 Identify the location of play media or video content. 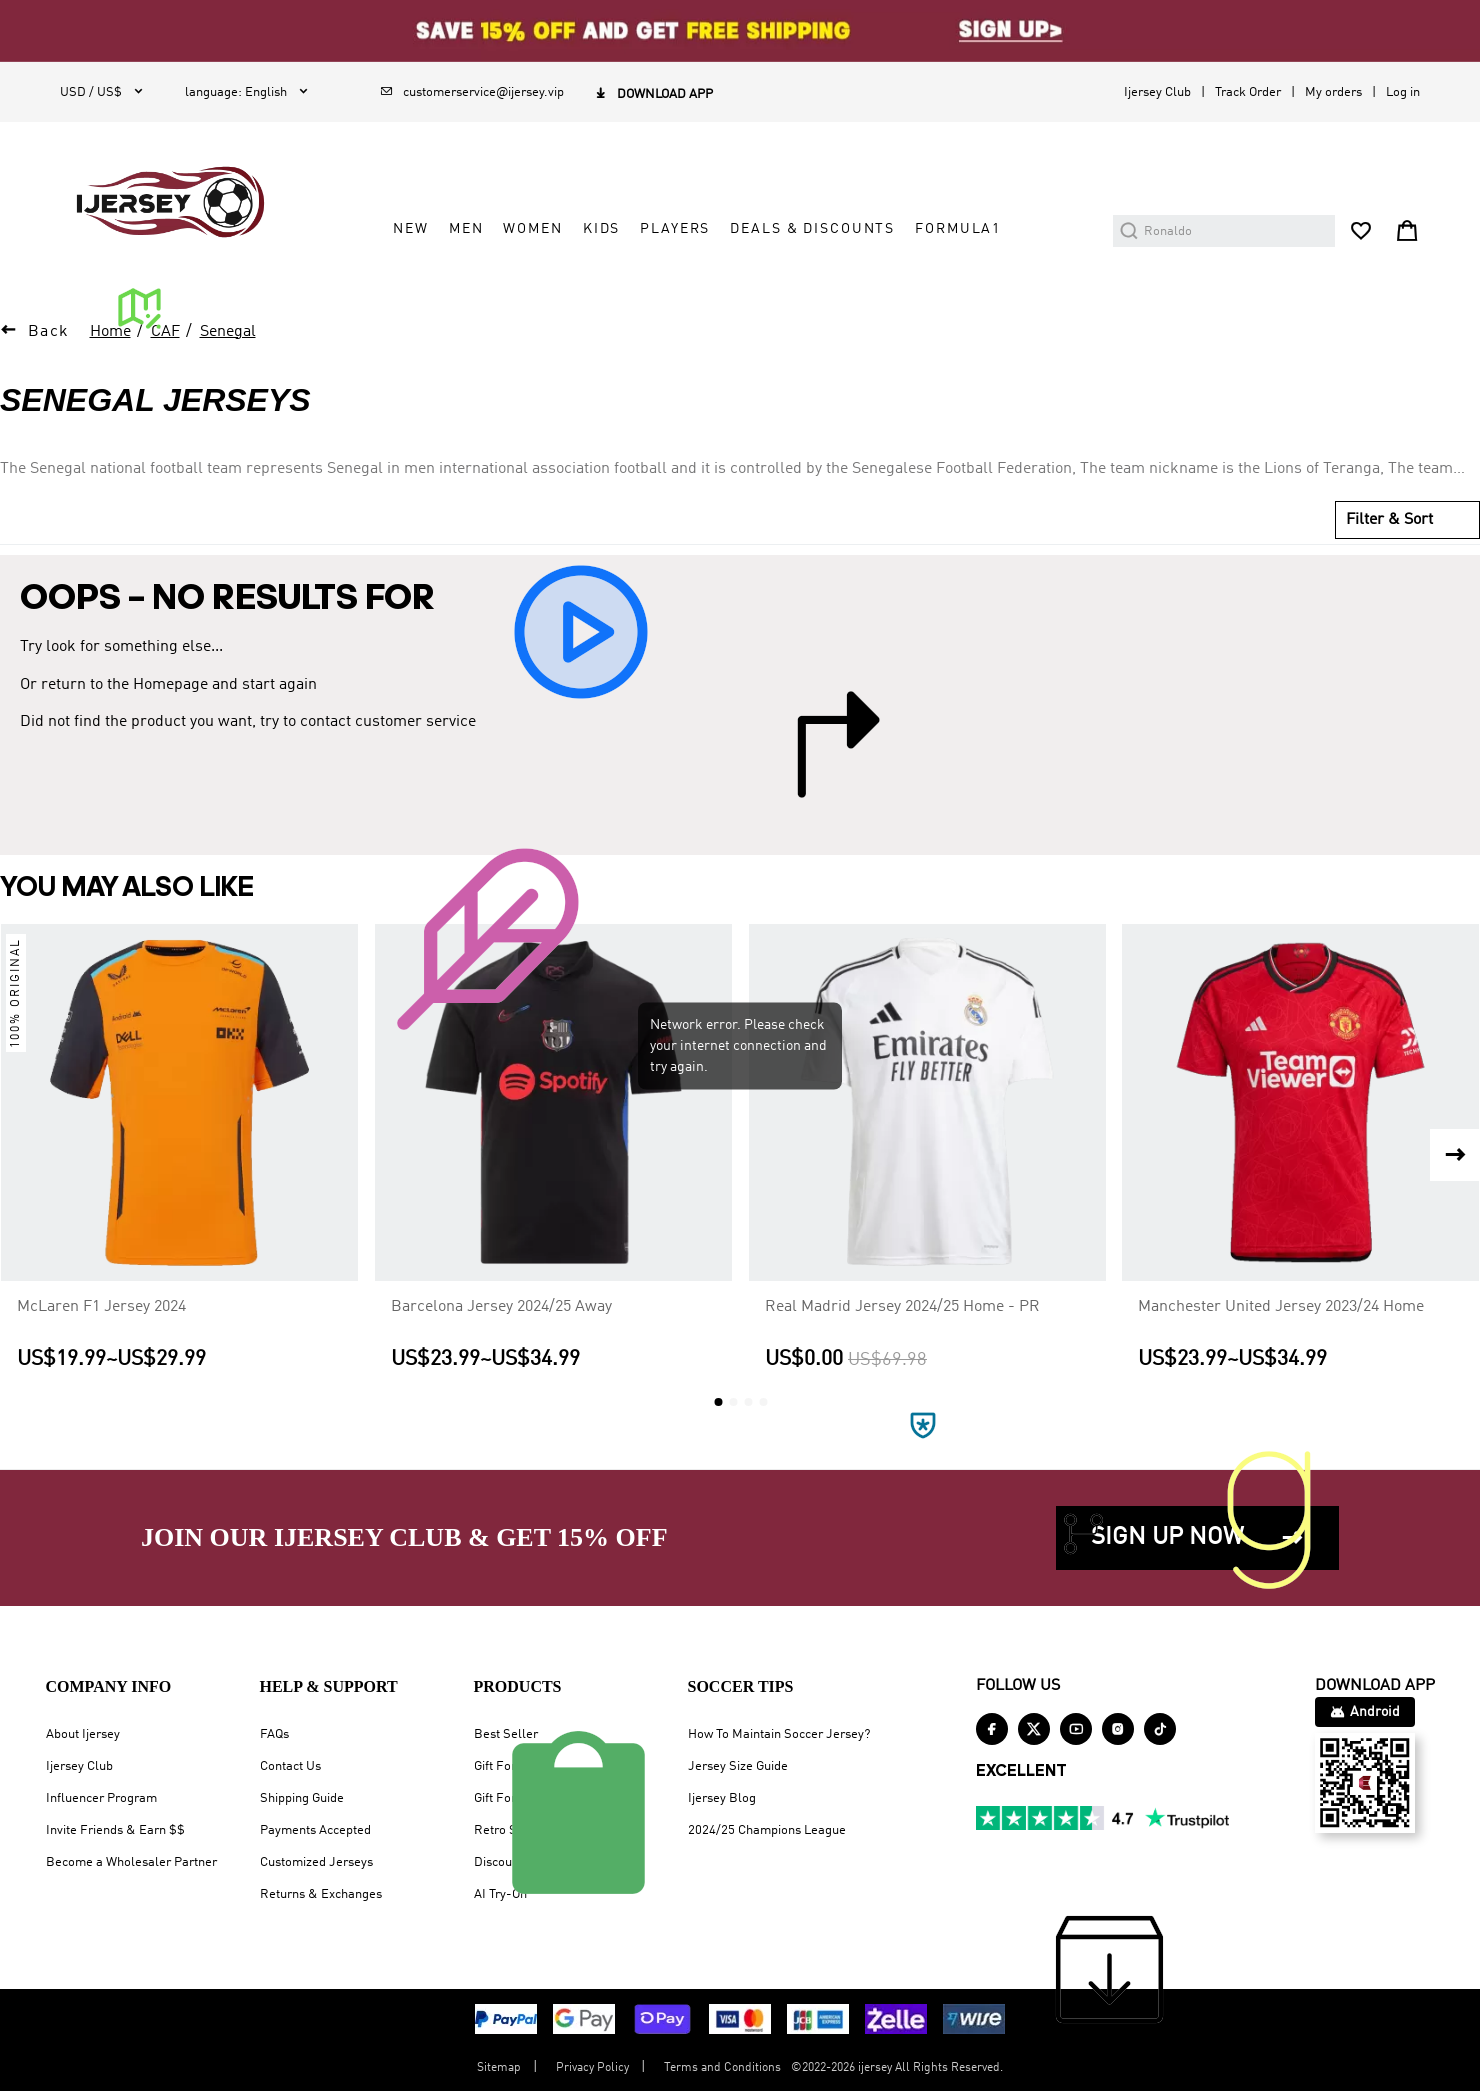
(581, 632).